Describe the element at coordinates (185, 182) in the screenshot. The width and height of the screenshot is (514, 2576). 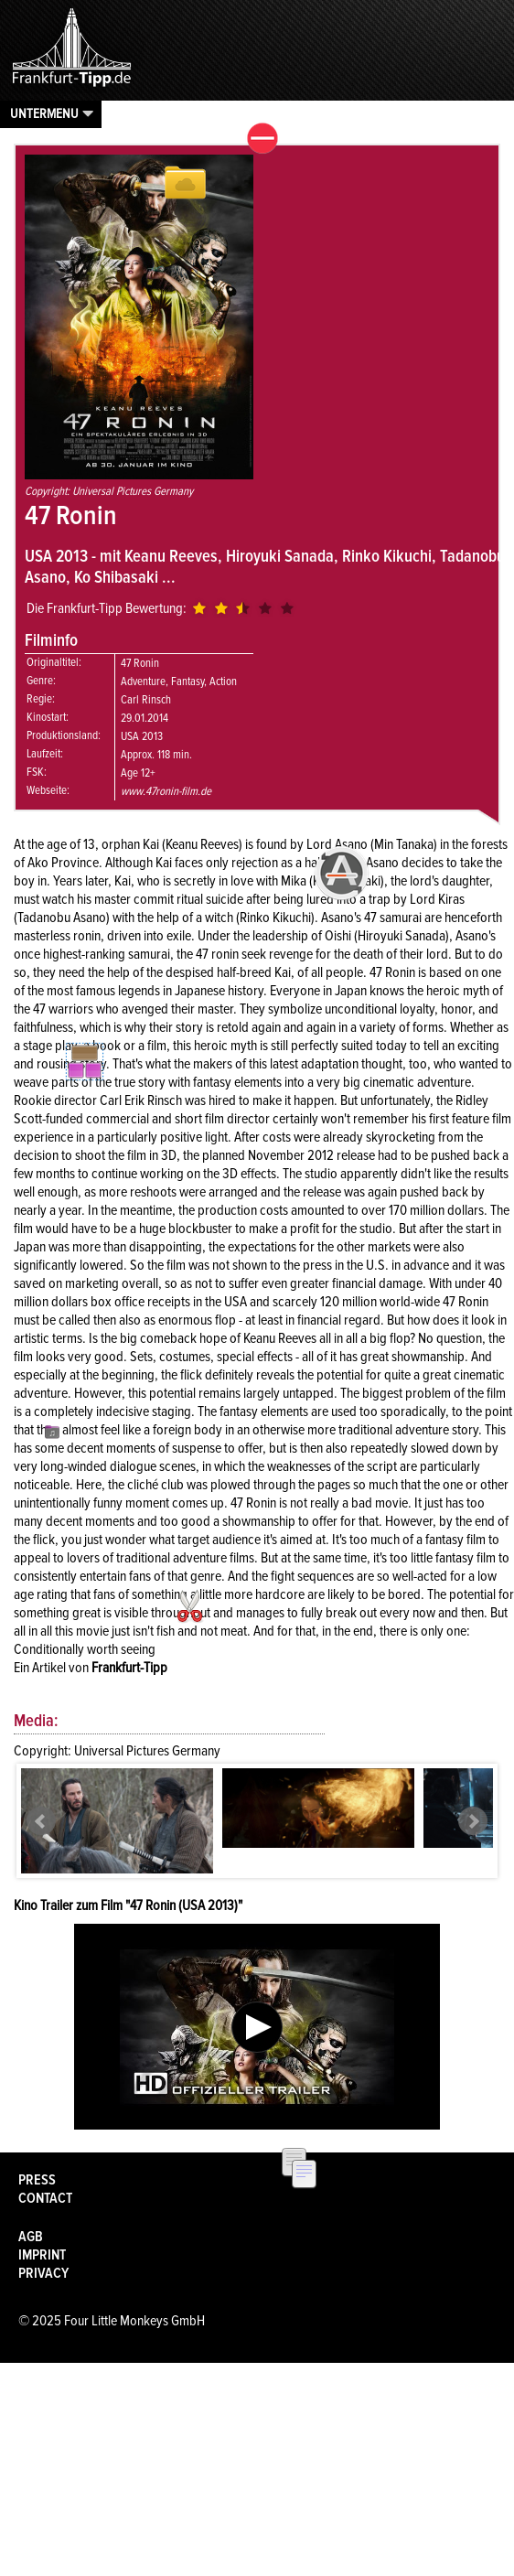
I see `access cloud-synced files and documents` at that location.